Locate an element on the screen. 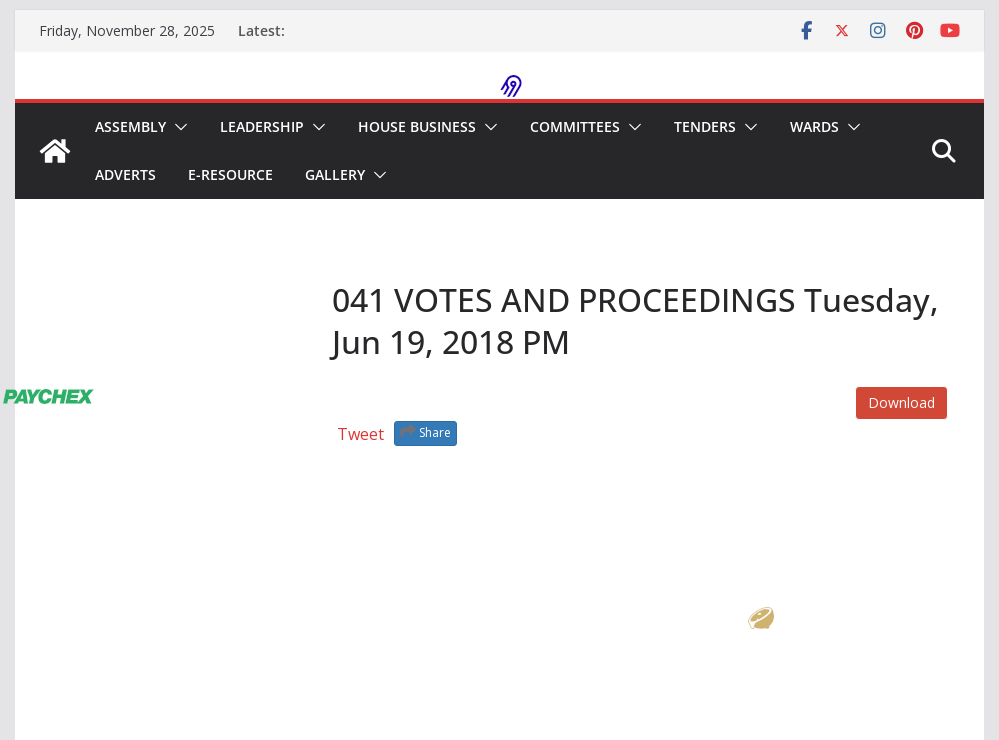 Image resolution: width=999 pixels, height=740 pixels. access Paychex payroll services is located at coordinates (48, 396).